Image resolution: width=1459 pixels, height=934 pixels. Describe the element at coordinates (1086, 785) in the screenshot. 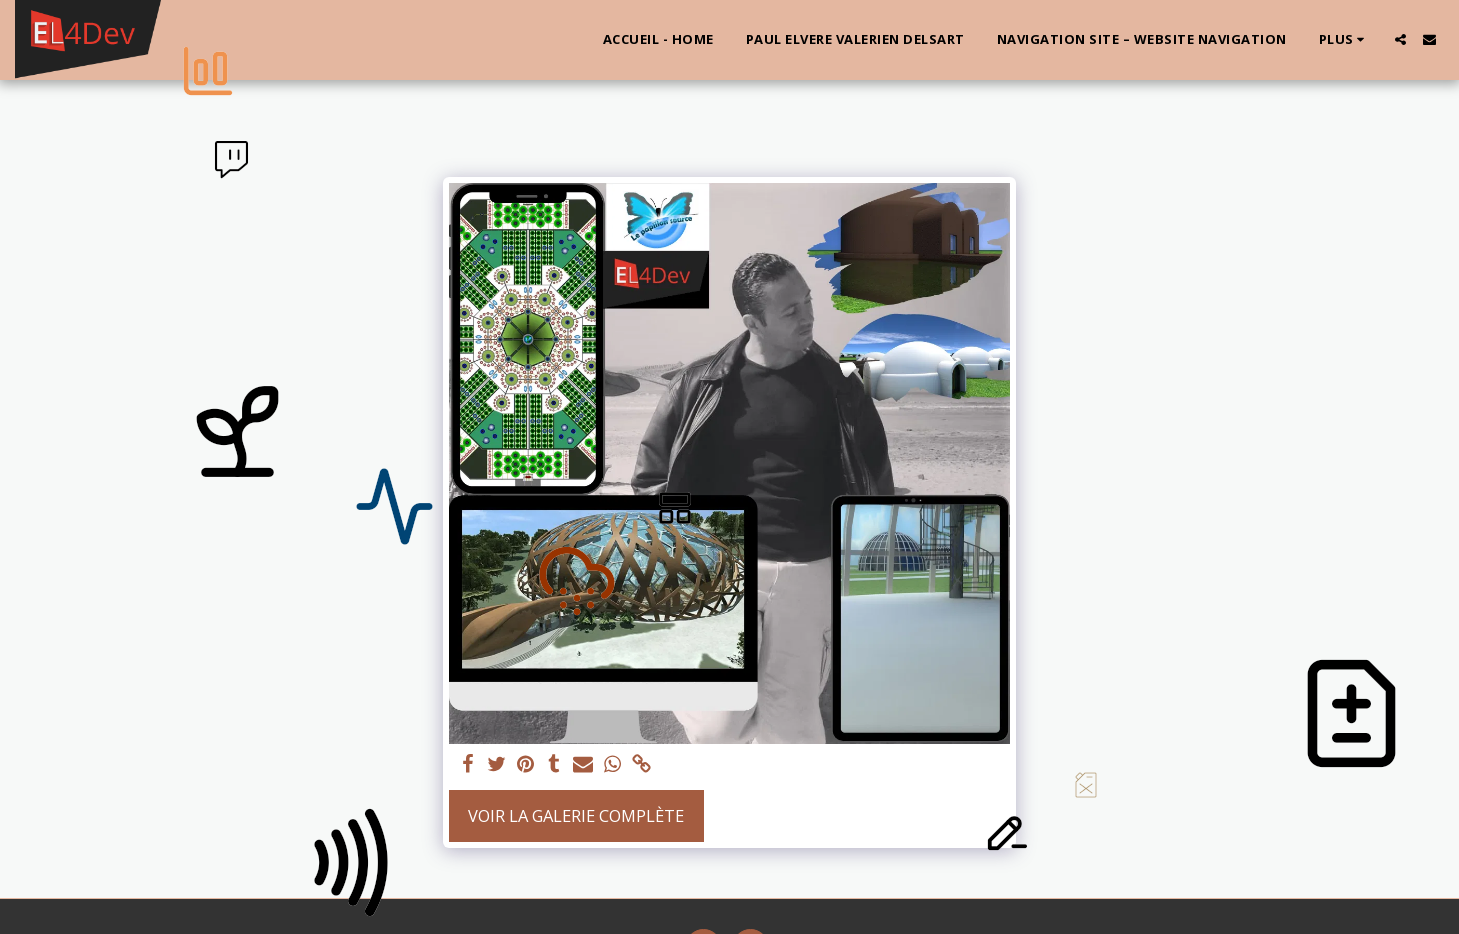

I see `indicates fuel or gas station nearby` at that location.